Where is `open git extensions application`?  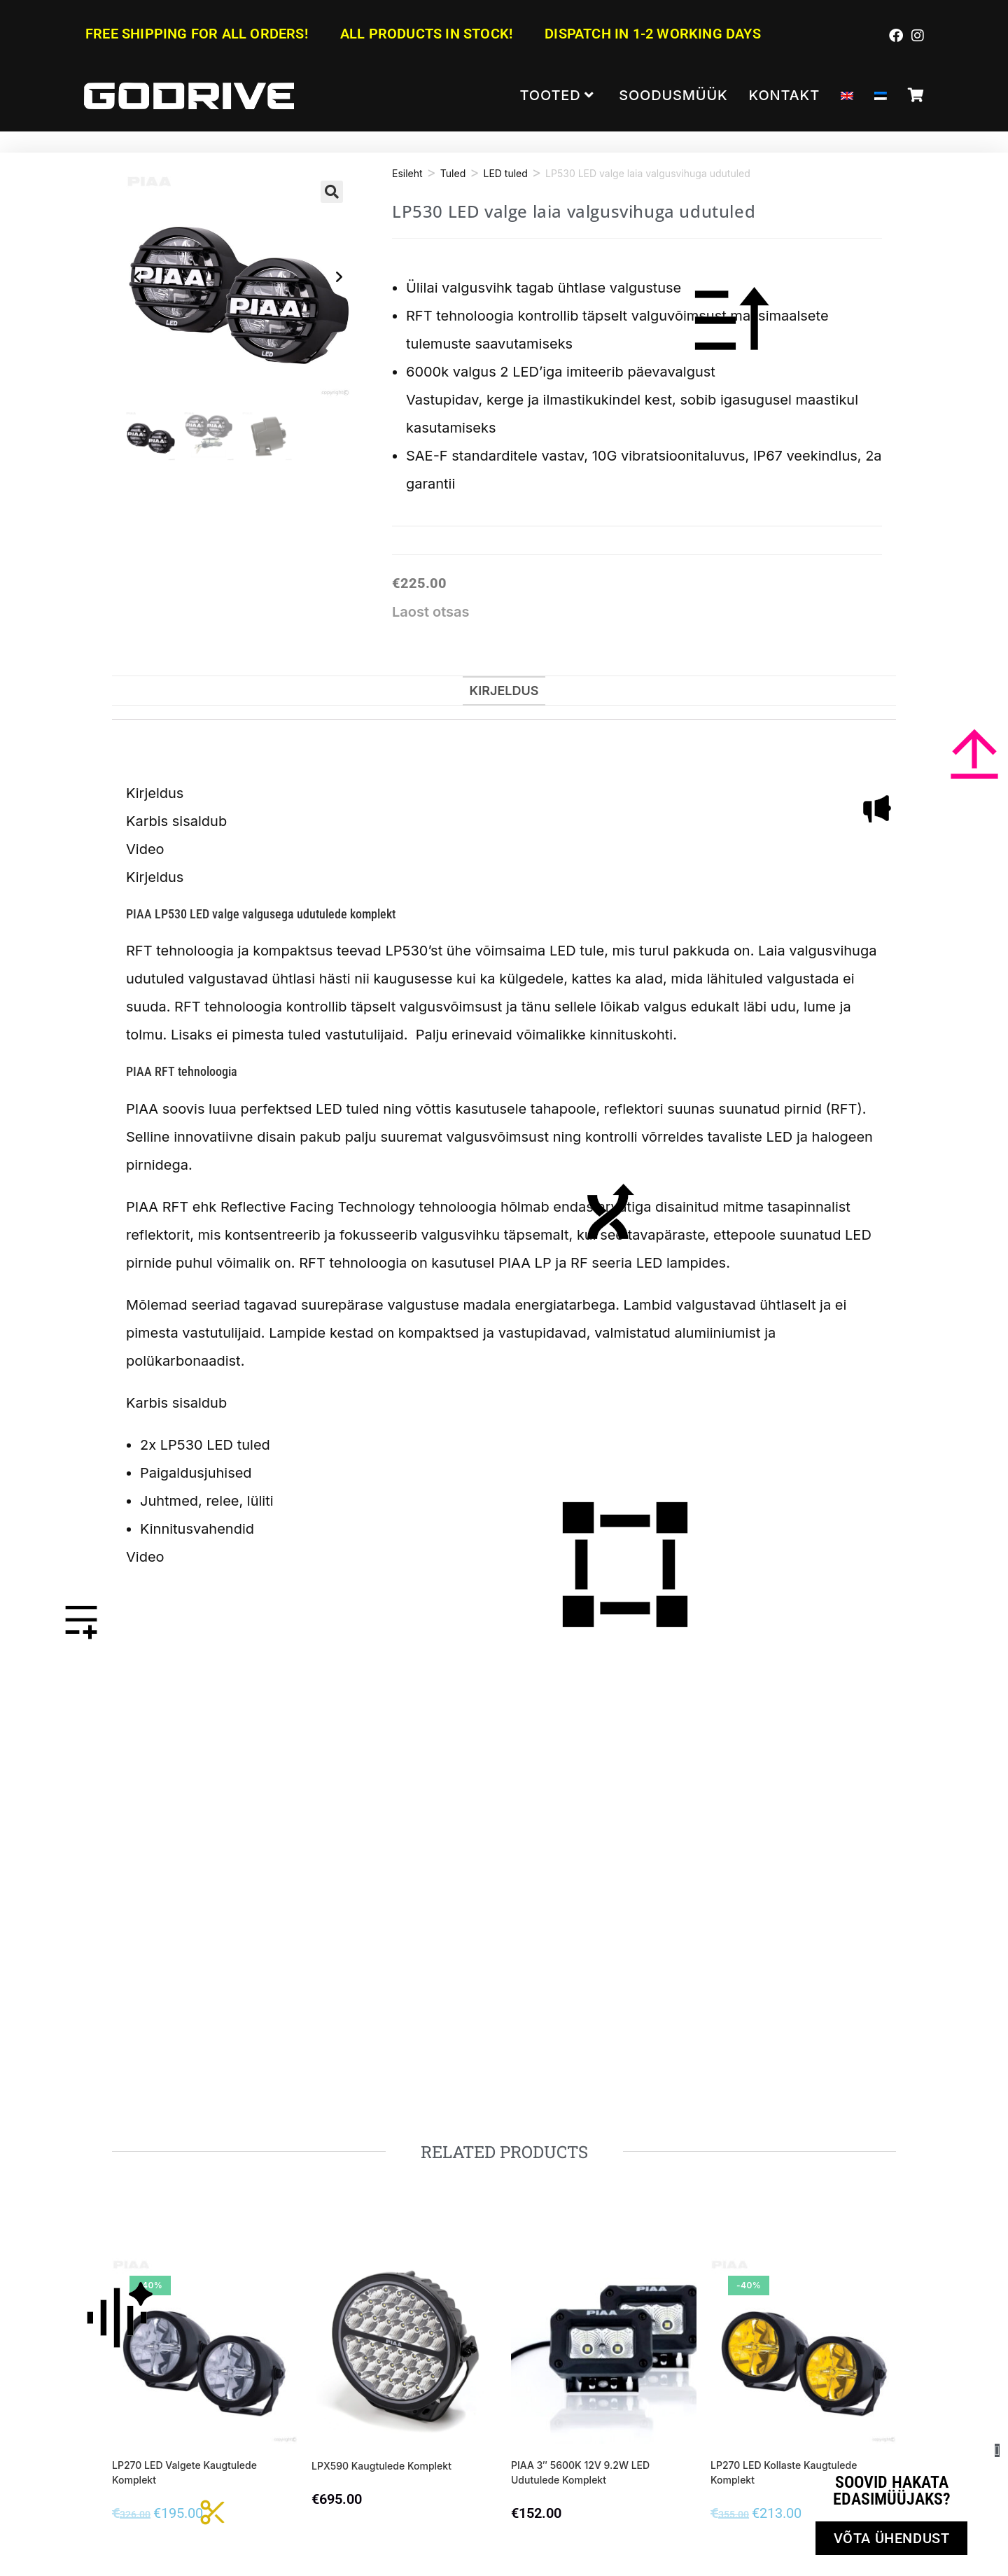
open git extensions application is located at coordinates (610, 1211).